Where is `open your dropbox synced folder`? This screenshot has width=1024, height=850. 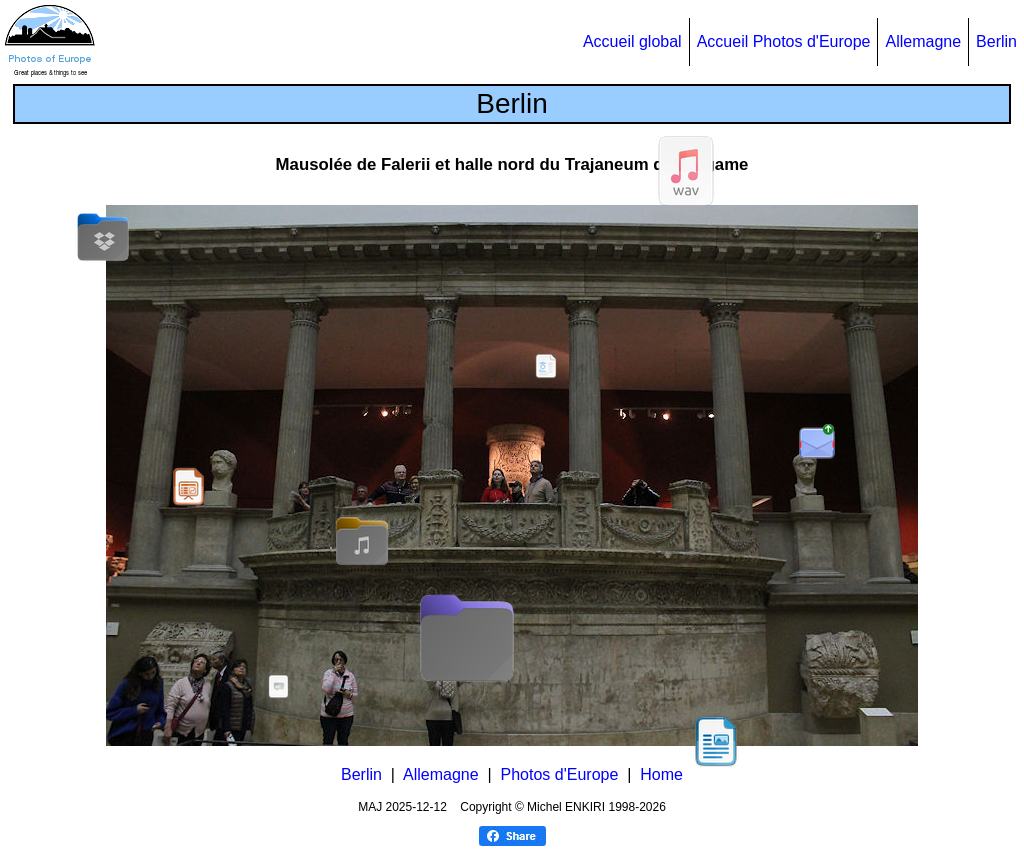 open your dropbox synced folder is located at coordinates (103, 237).